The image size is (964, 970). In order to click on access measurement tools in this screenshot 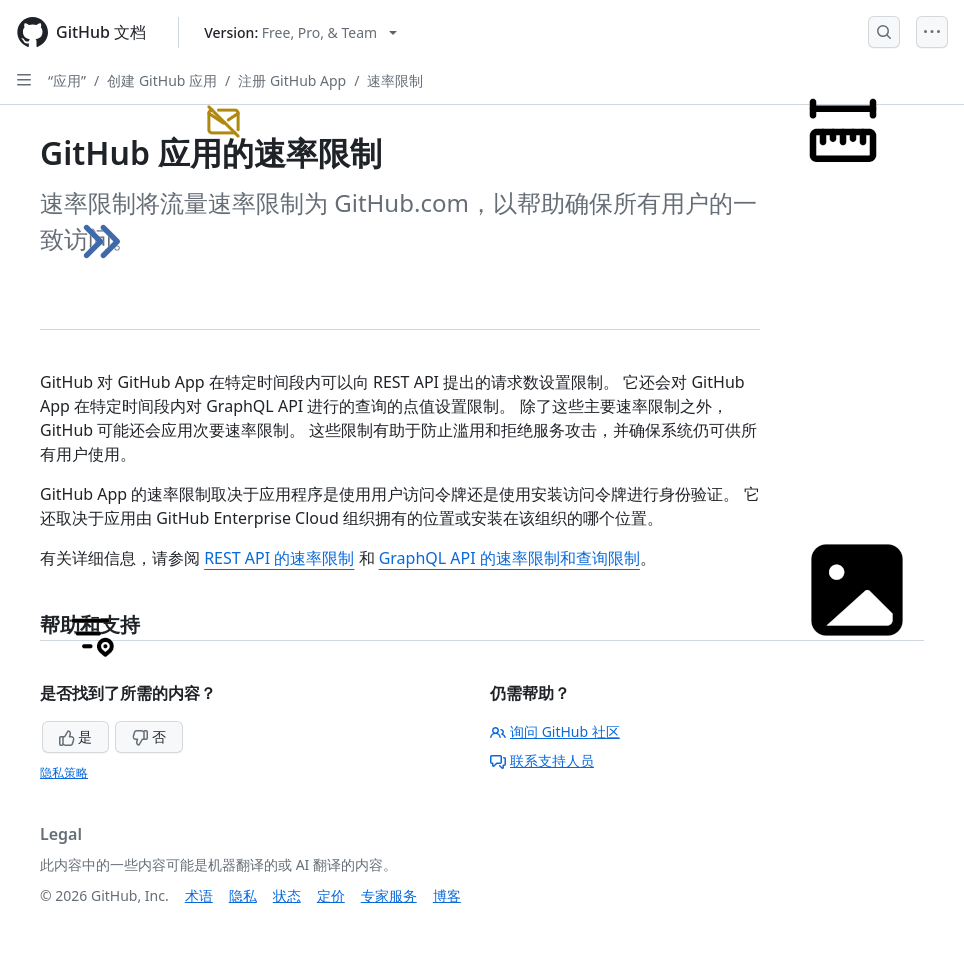, I will do `click(843, 132)`.